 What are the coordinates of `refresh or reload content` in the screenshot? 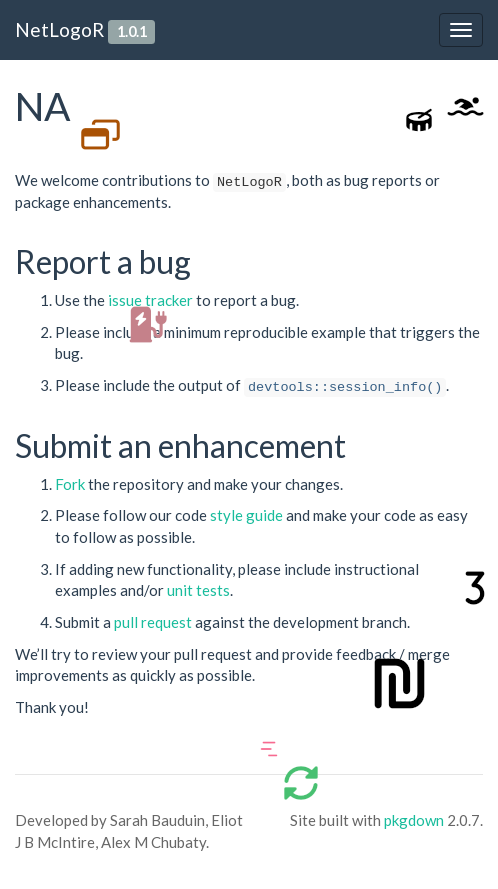 It's located at (301, 783).